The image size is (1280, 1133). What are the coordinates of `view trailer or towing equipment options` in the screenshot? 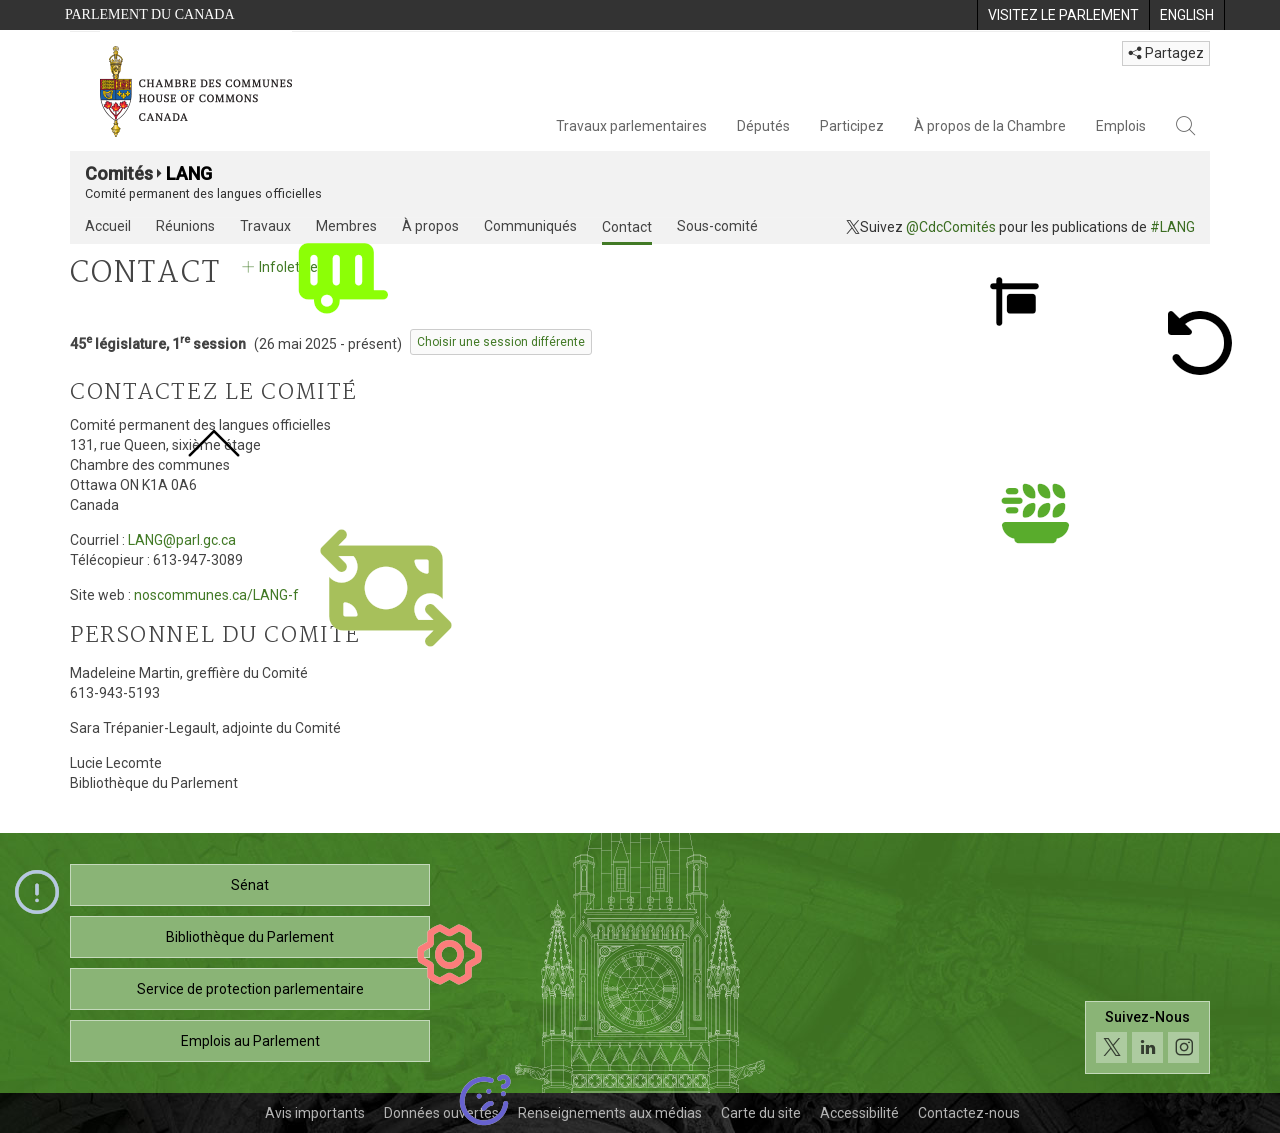 It's located at (341, 276).